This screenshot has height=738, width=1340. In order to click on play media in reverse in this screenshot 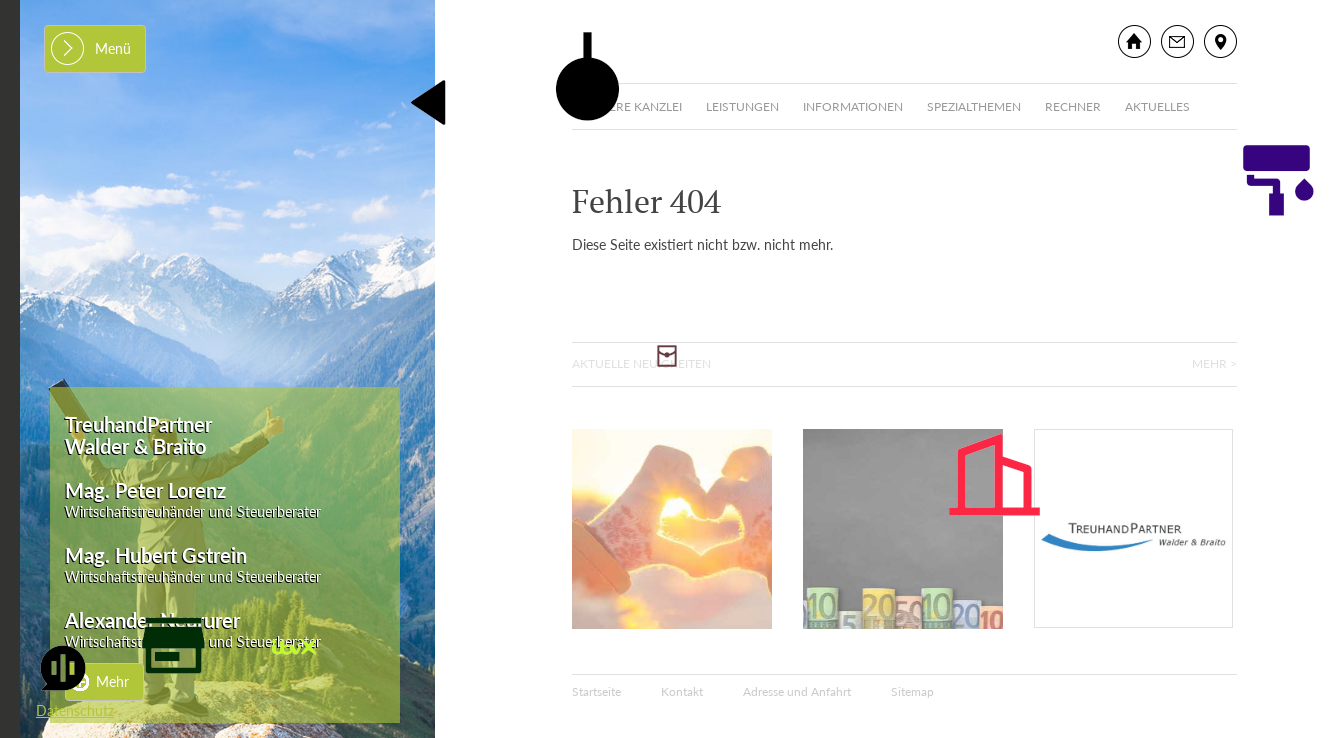, I will do `click(433, 102)`.